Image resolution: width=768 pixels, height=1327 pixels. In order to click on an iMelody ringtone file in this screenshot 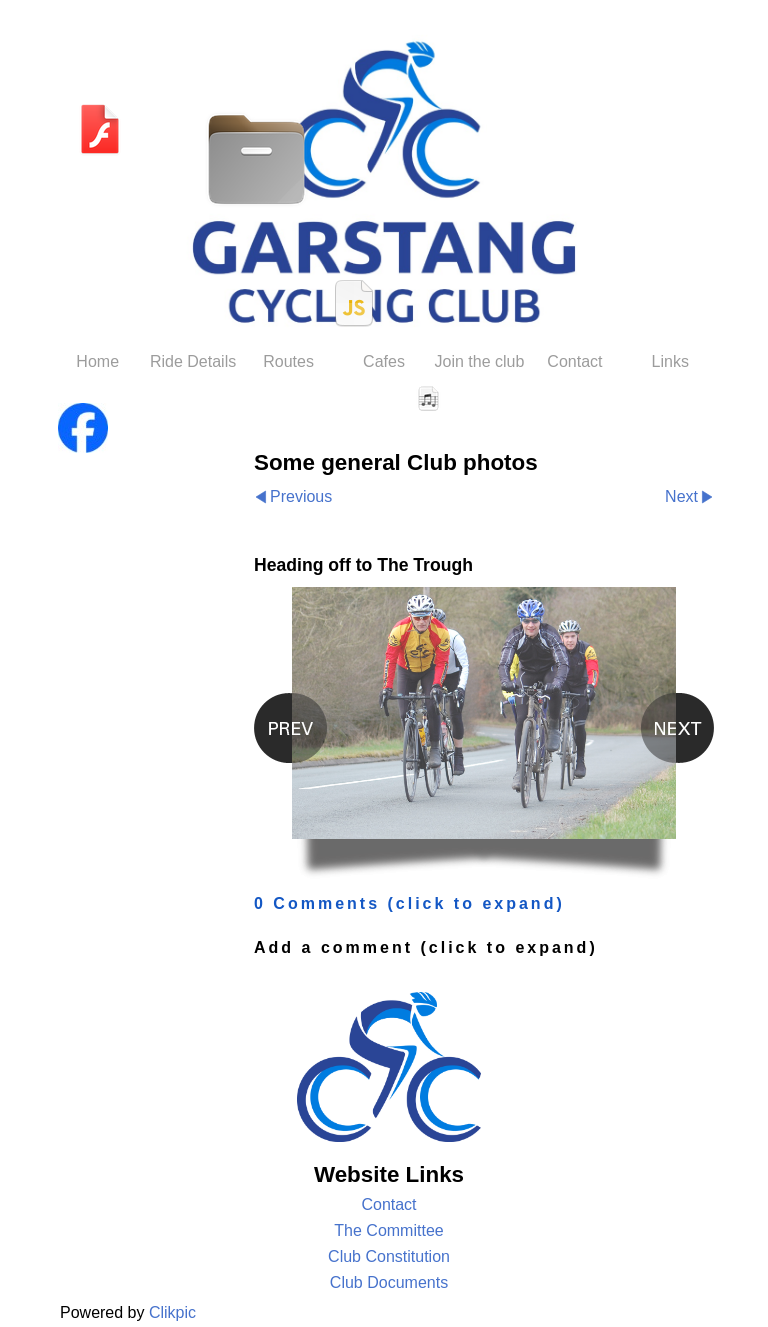, I will do `click(428, 398)`.